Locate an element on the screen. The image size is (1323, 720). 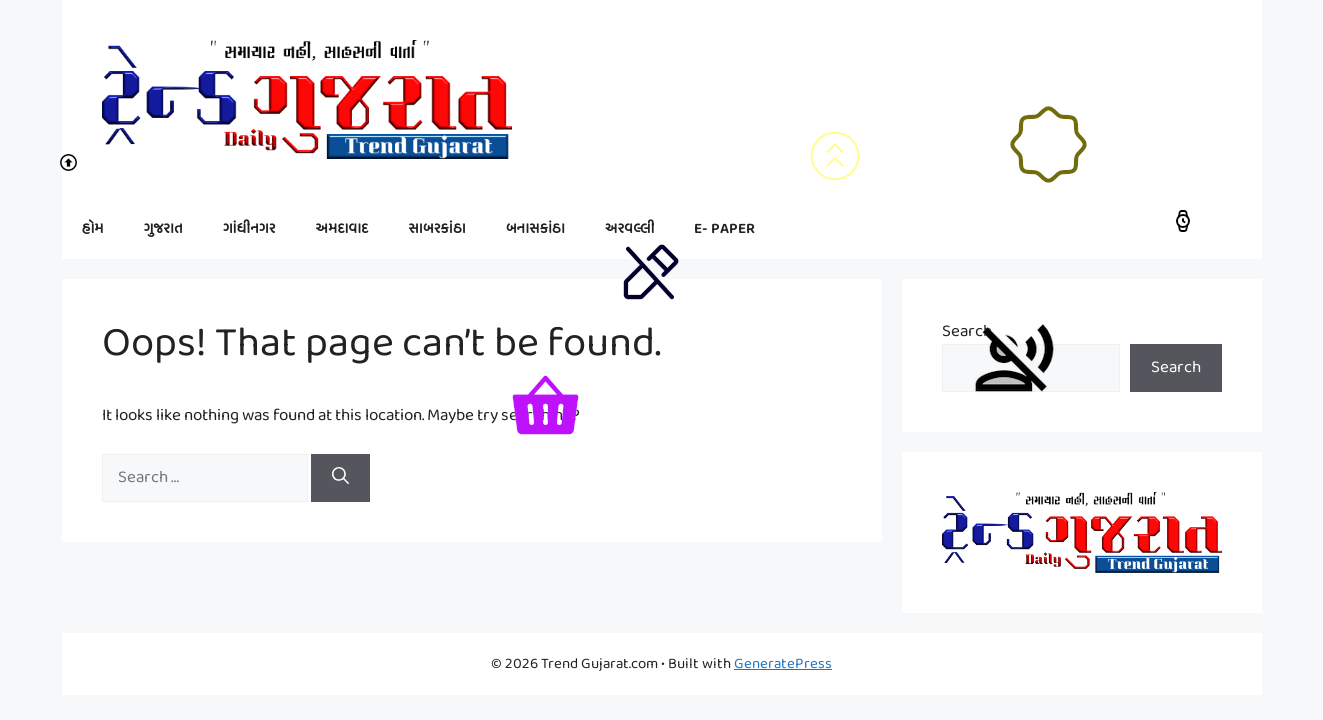
view watch or wearable device settings is located at coordinates (1183, 221).